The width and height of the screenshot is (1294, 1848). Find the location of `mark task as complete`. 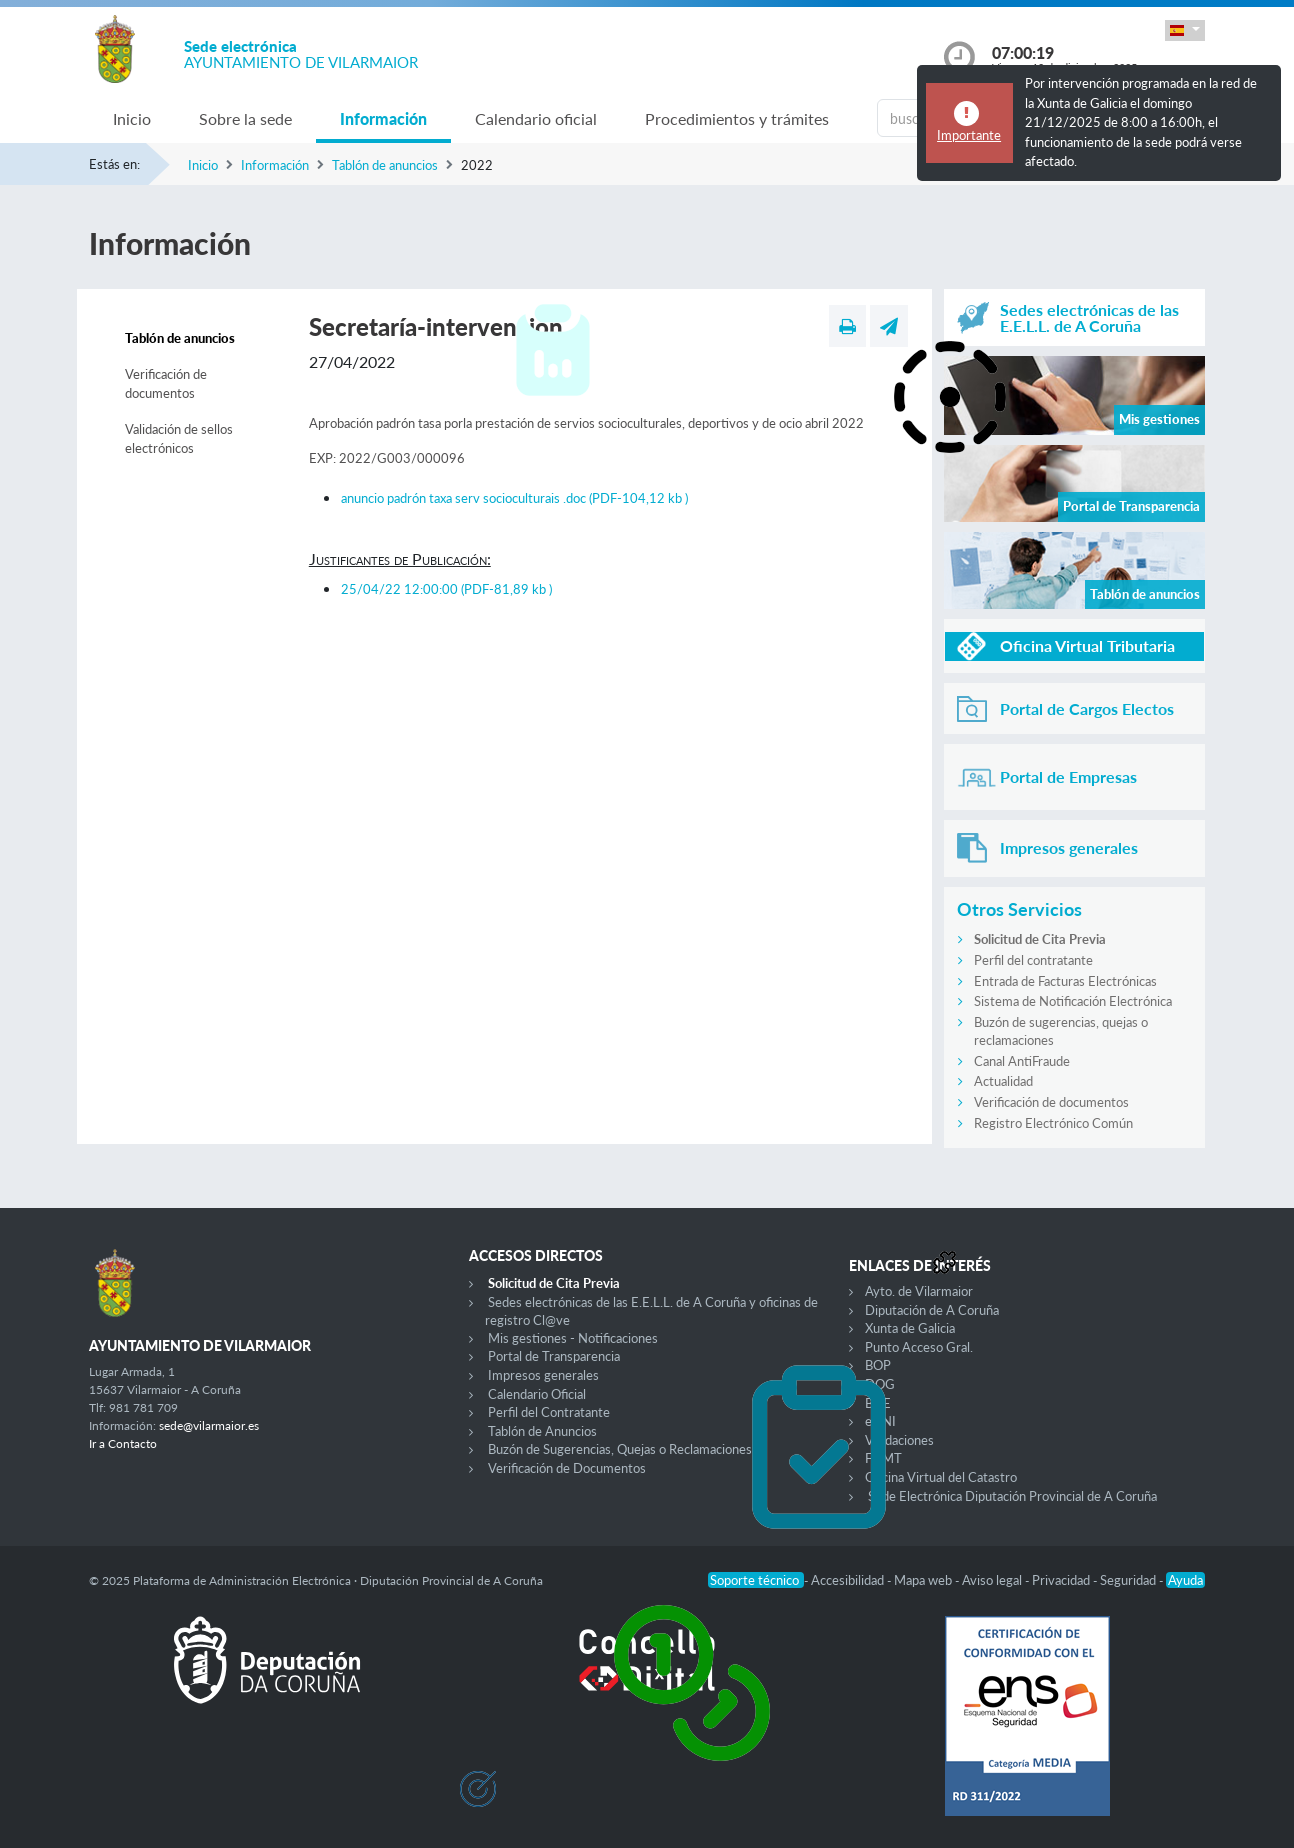

mark task as complete is located at coordinates (819, 1447).